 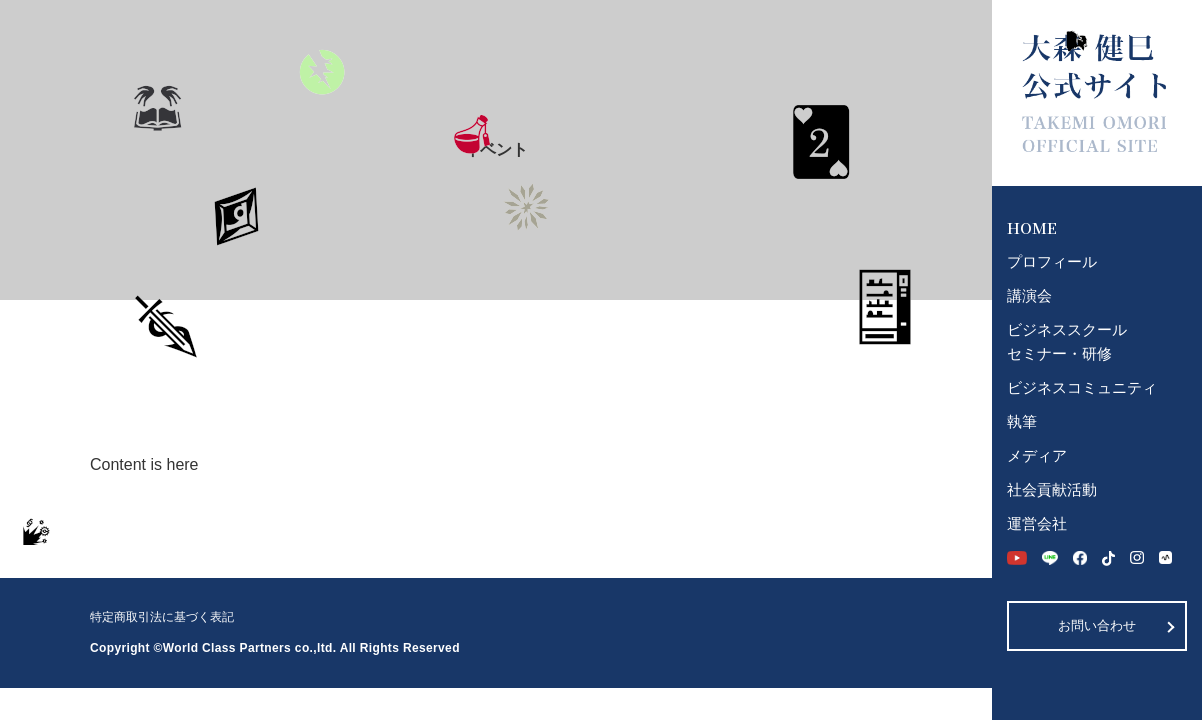 What do you see at coordinates (36, 531) in the screenshot?
I see `indicates a system crash or critical error` at bounding box center [36, 531].